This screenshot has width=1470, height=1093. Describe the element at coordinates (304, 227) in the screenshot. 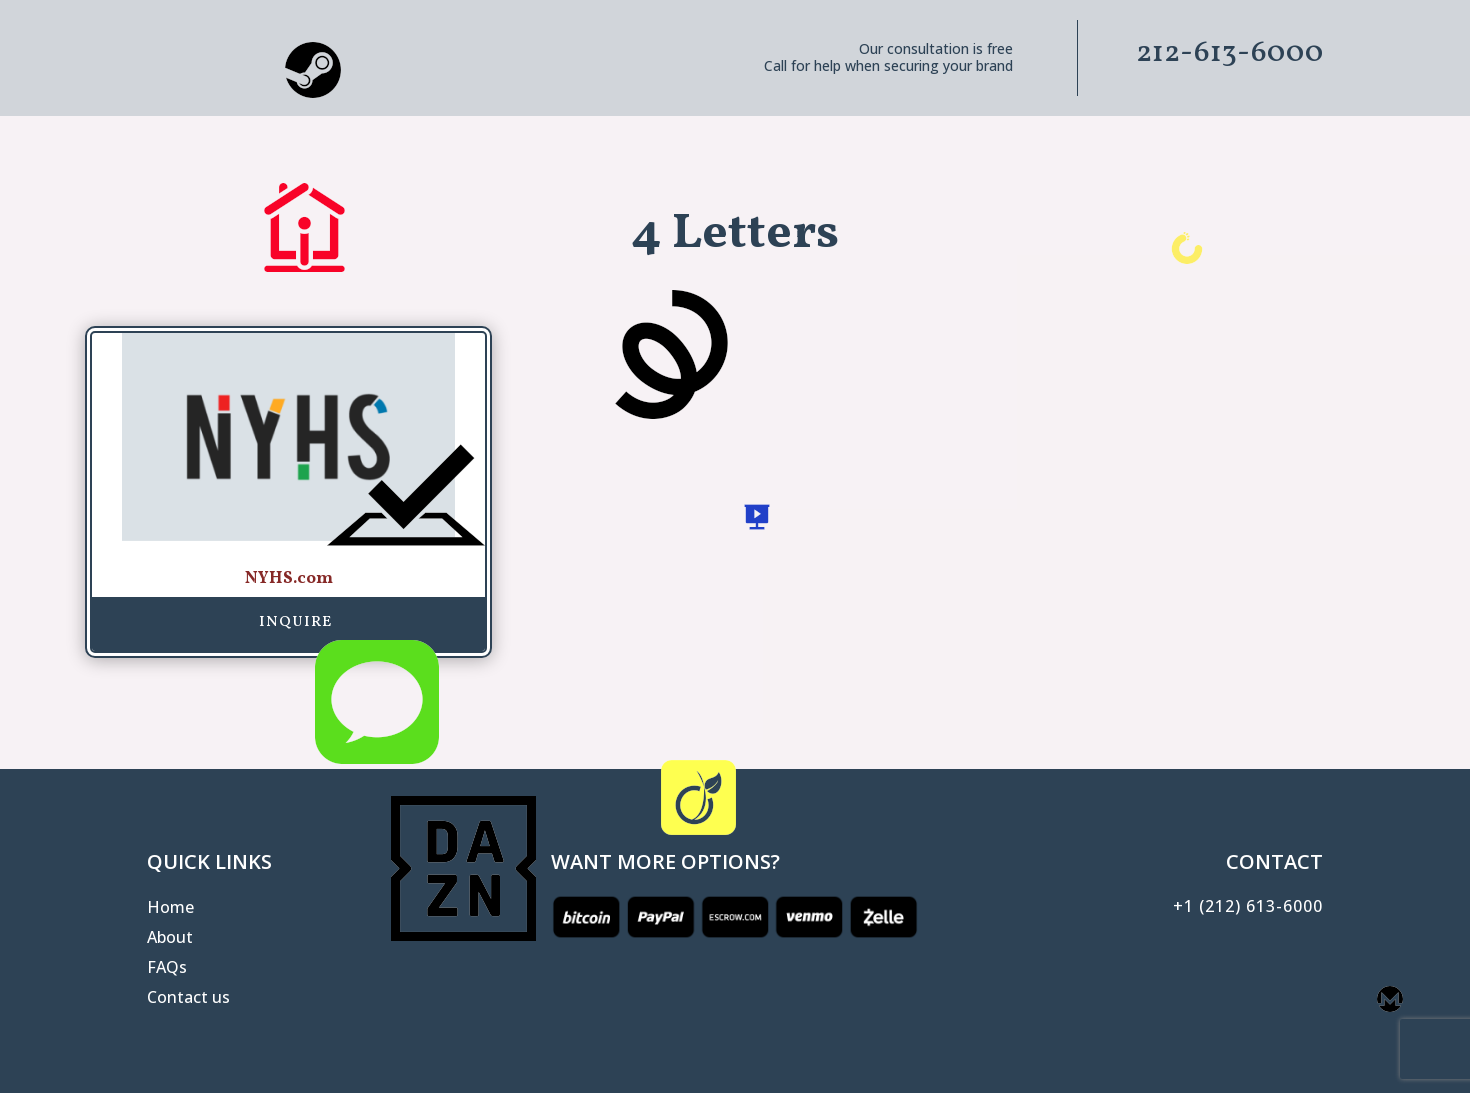

I see `Iconify logo - open source icon framework` at that location.